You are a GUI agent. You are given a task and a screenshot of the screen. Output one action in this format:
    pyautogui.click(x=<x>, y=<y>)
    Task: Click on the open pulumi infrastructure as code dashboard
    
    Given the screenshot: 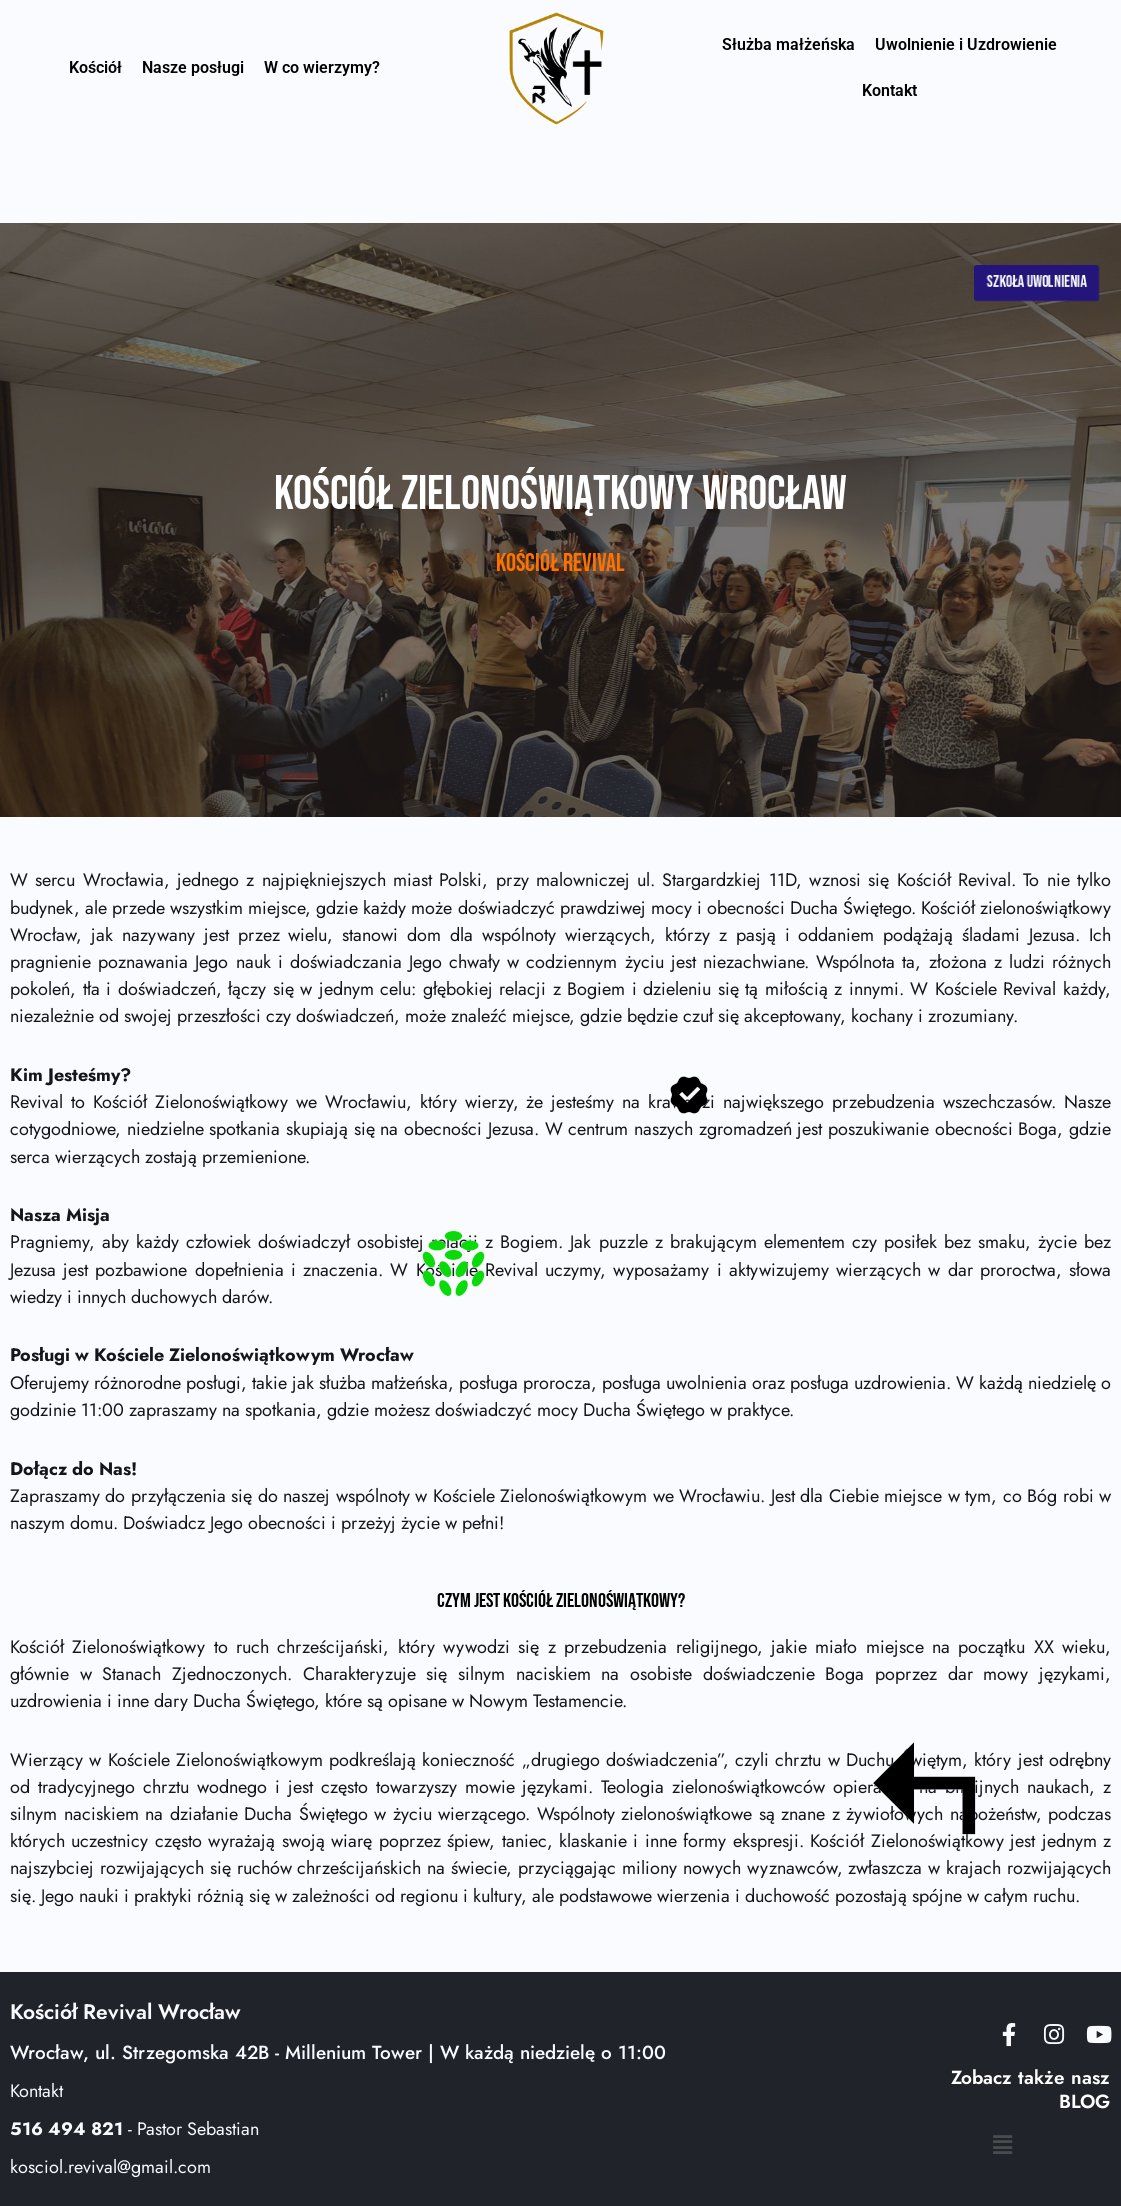 What is the action you would take?
    pyautogui.click(x=453, y=1263)
    